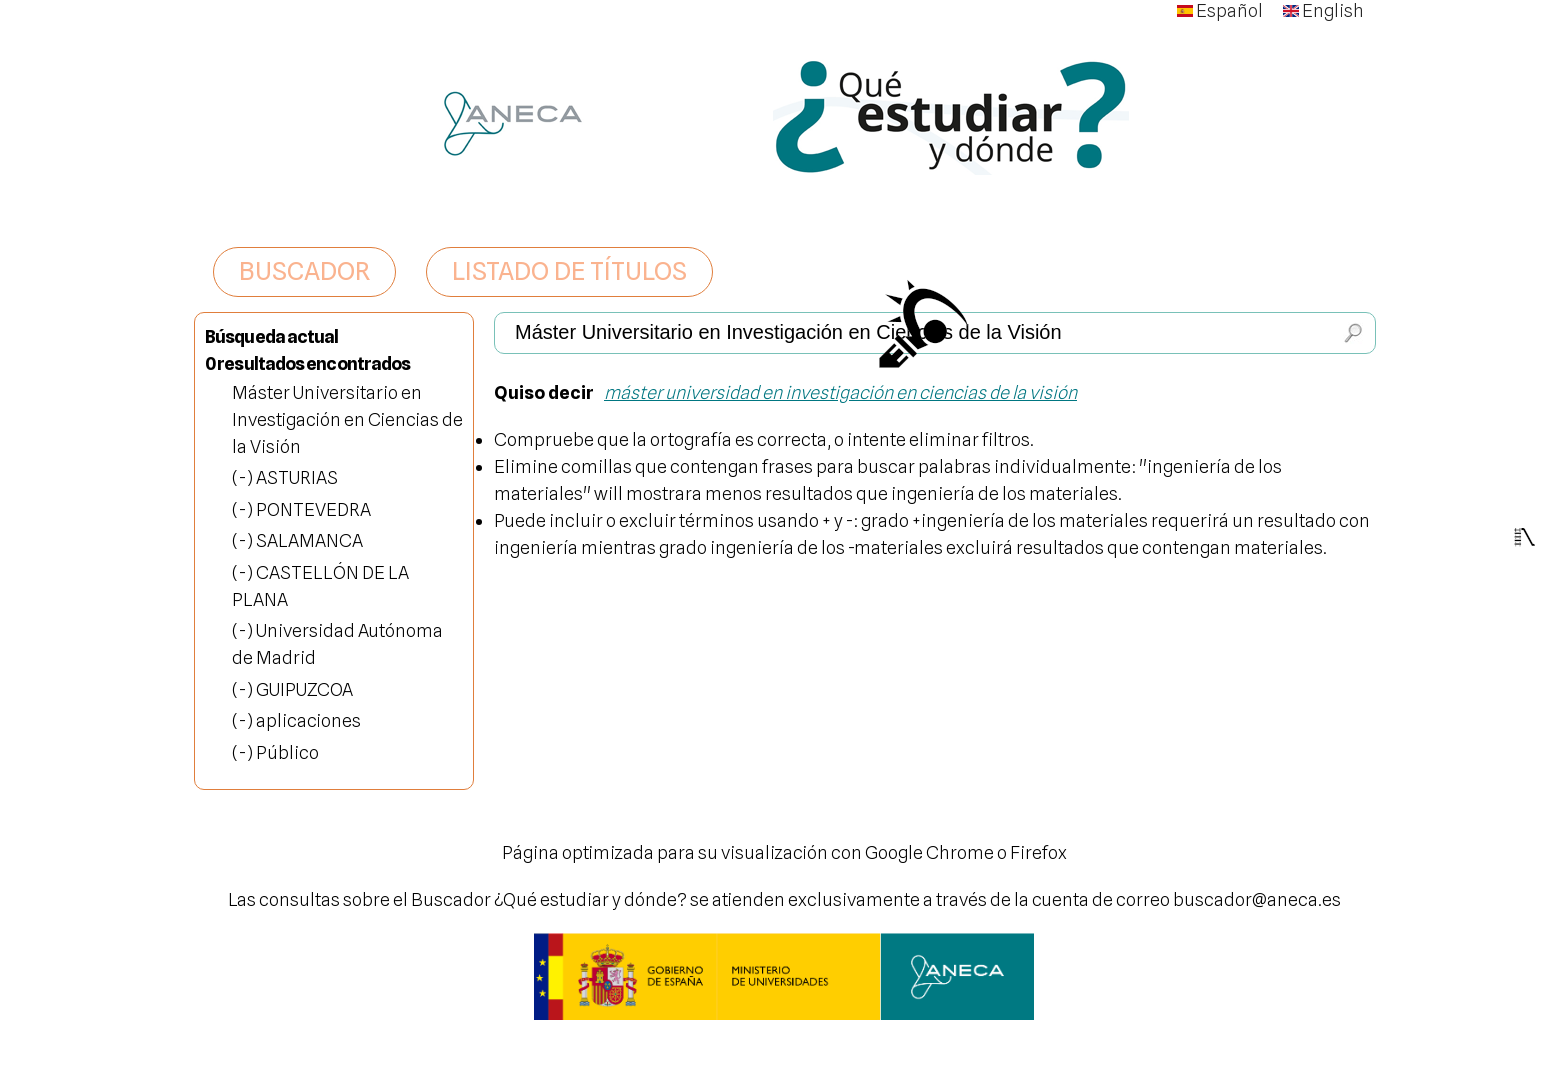 This screenshot has height=1075, width=1568. What do you see at coordinates (1524, 535) in the screenshot?
I see `access playground or kids' play area` at bounding box center [1524, 535].